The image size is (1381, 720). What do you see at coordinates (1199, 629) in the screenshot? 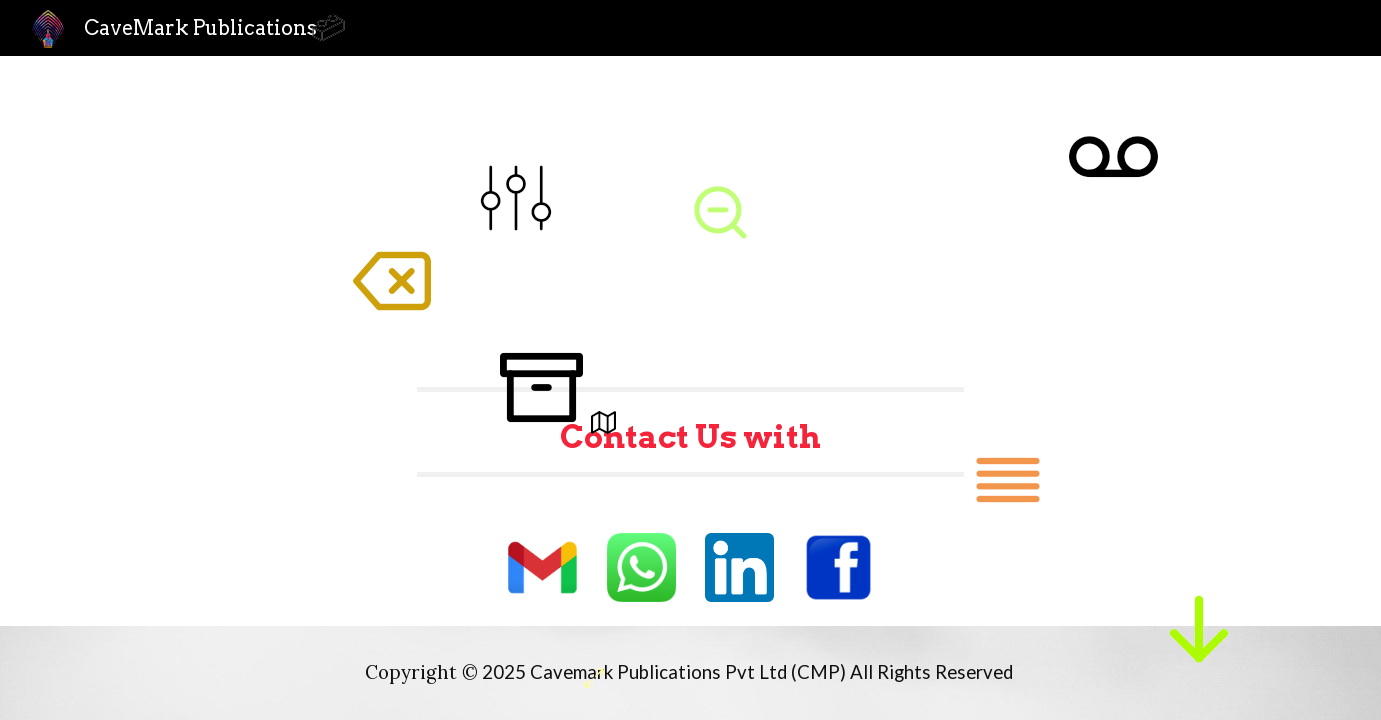
I see `download a file or content` at bounding box center [1199, 629].